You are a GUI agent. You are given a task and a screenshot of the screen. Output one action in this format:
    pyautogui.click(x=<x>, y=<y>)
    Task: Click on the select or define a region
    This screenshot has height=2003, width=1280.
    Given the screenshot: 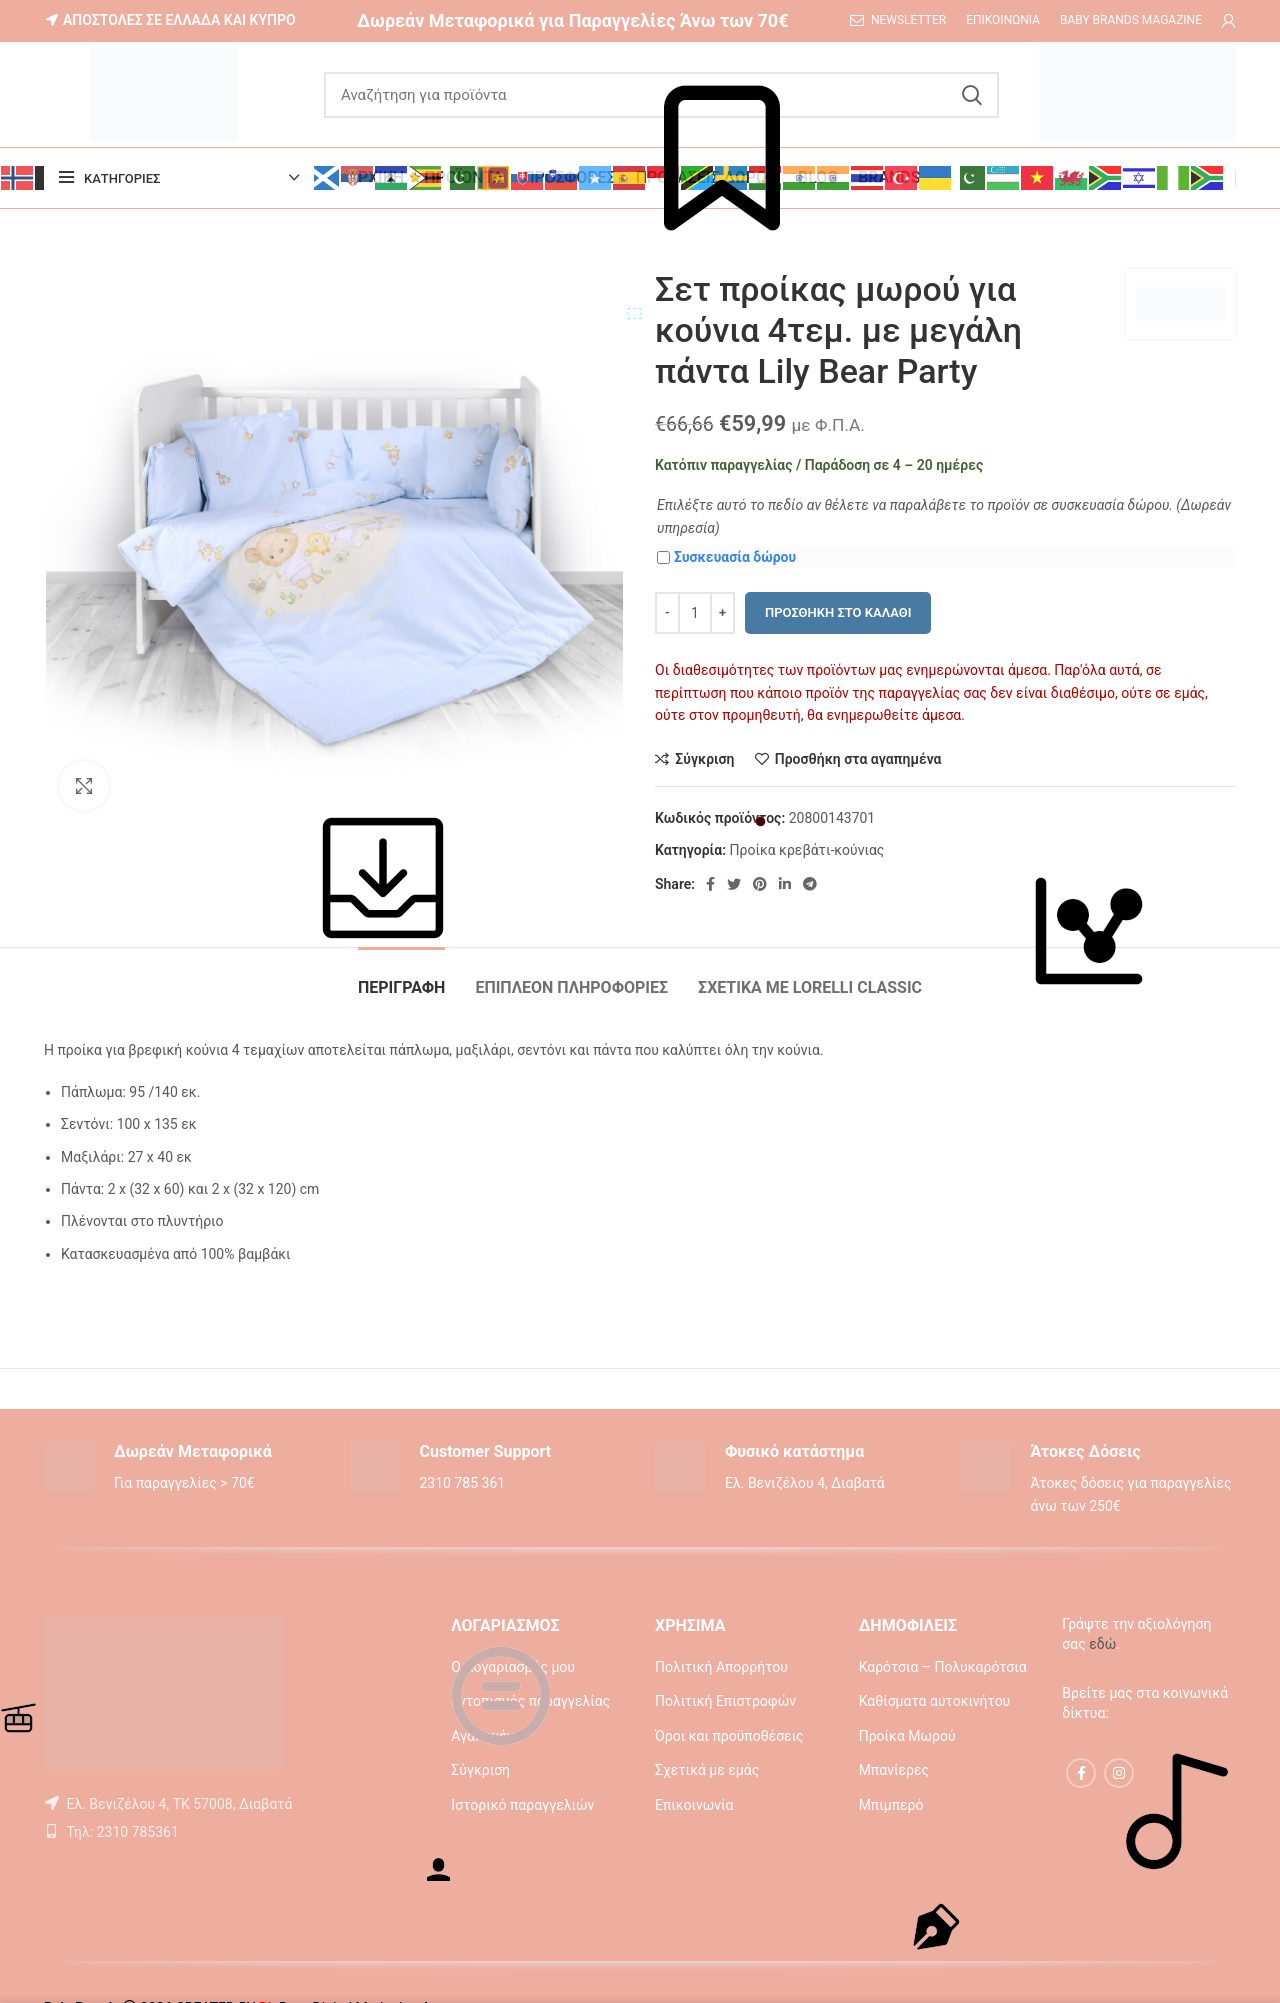 What is the action you would take?
    pyautogui.click(x=634, y=313)
    